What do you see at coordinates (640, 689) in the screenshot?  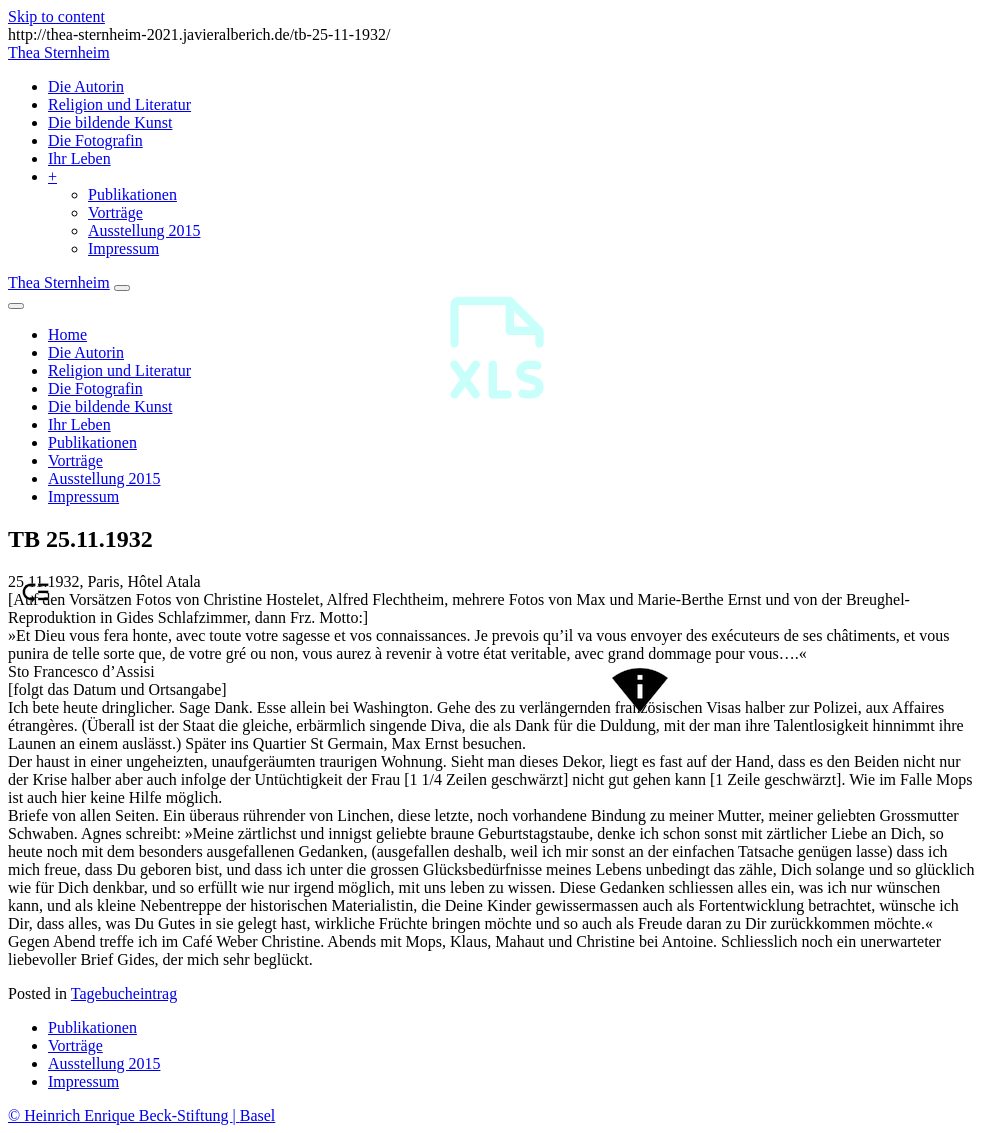 I see `view wifi network information` at bounding box center [640, 689].